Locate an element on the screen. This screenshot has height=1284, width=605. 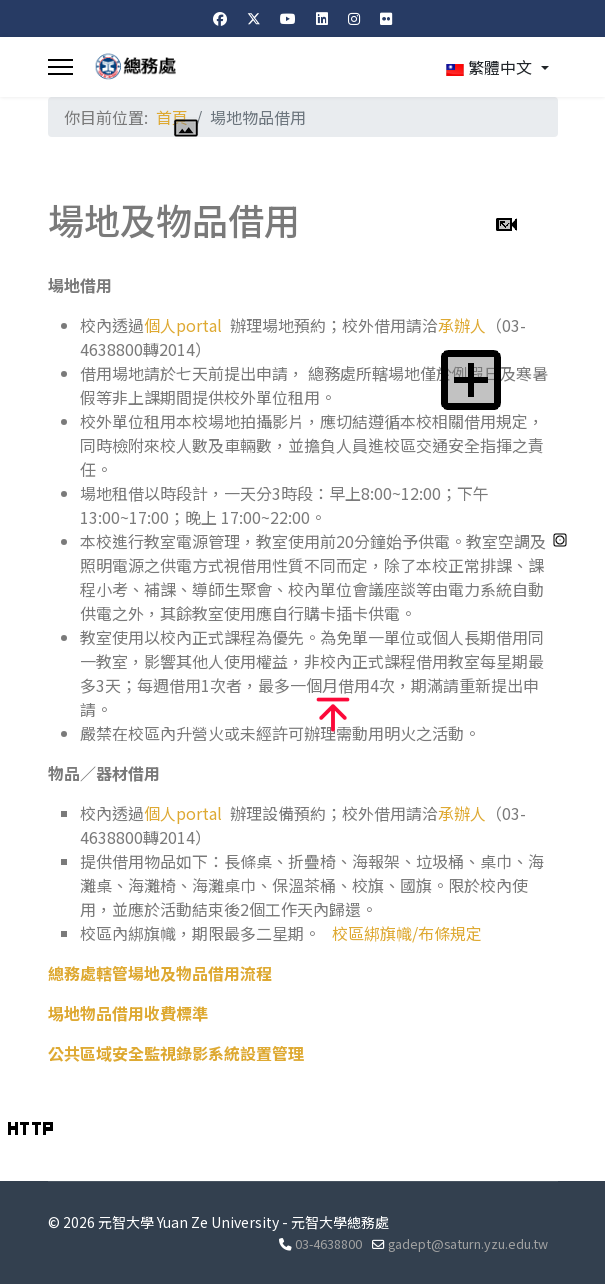
indicates a web link or URL is located at coordinates (30, 1128).